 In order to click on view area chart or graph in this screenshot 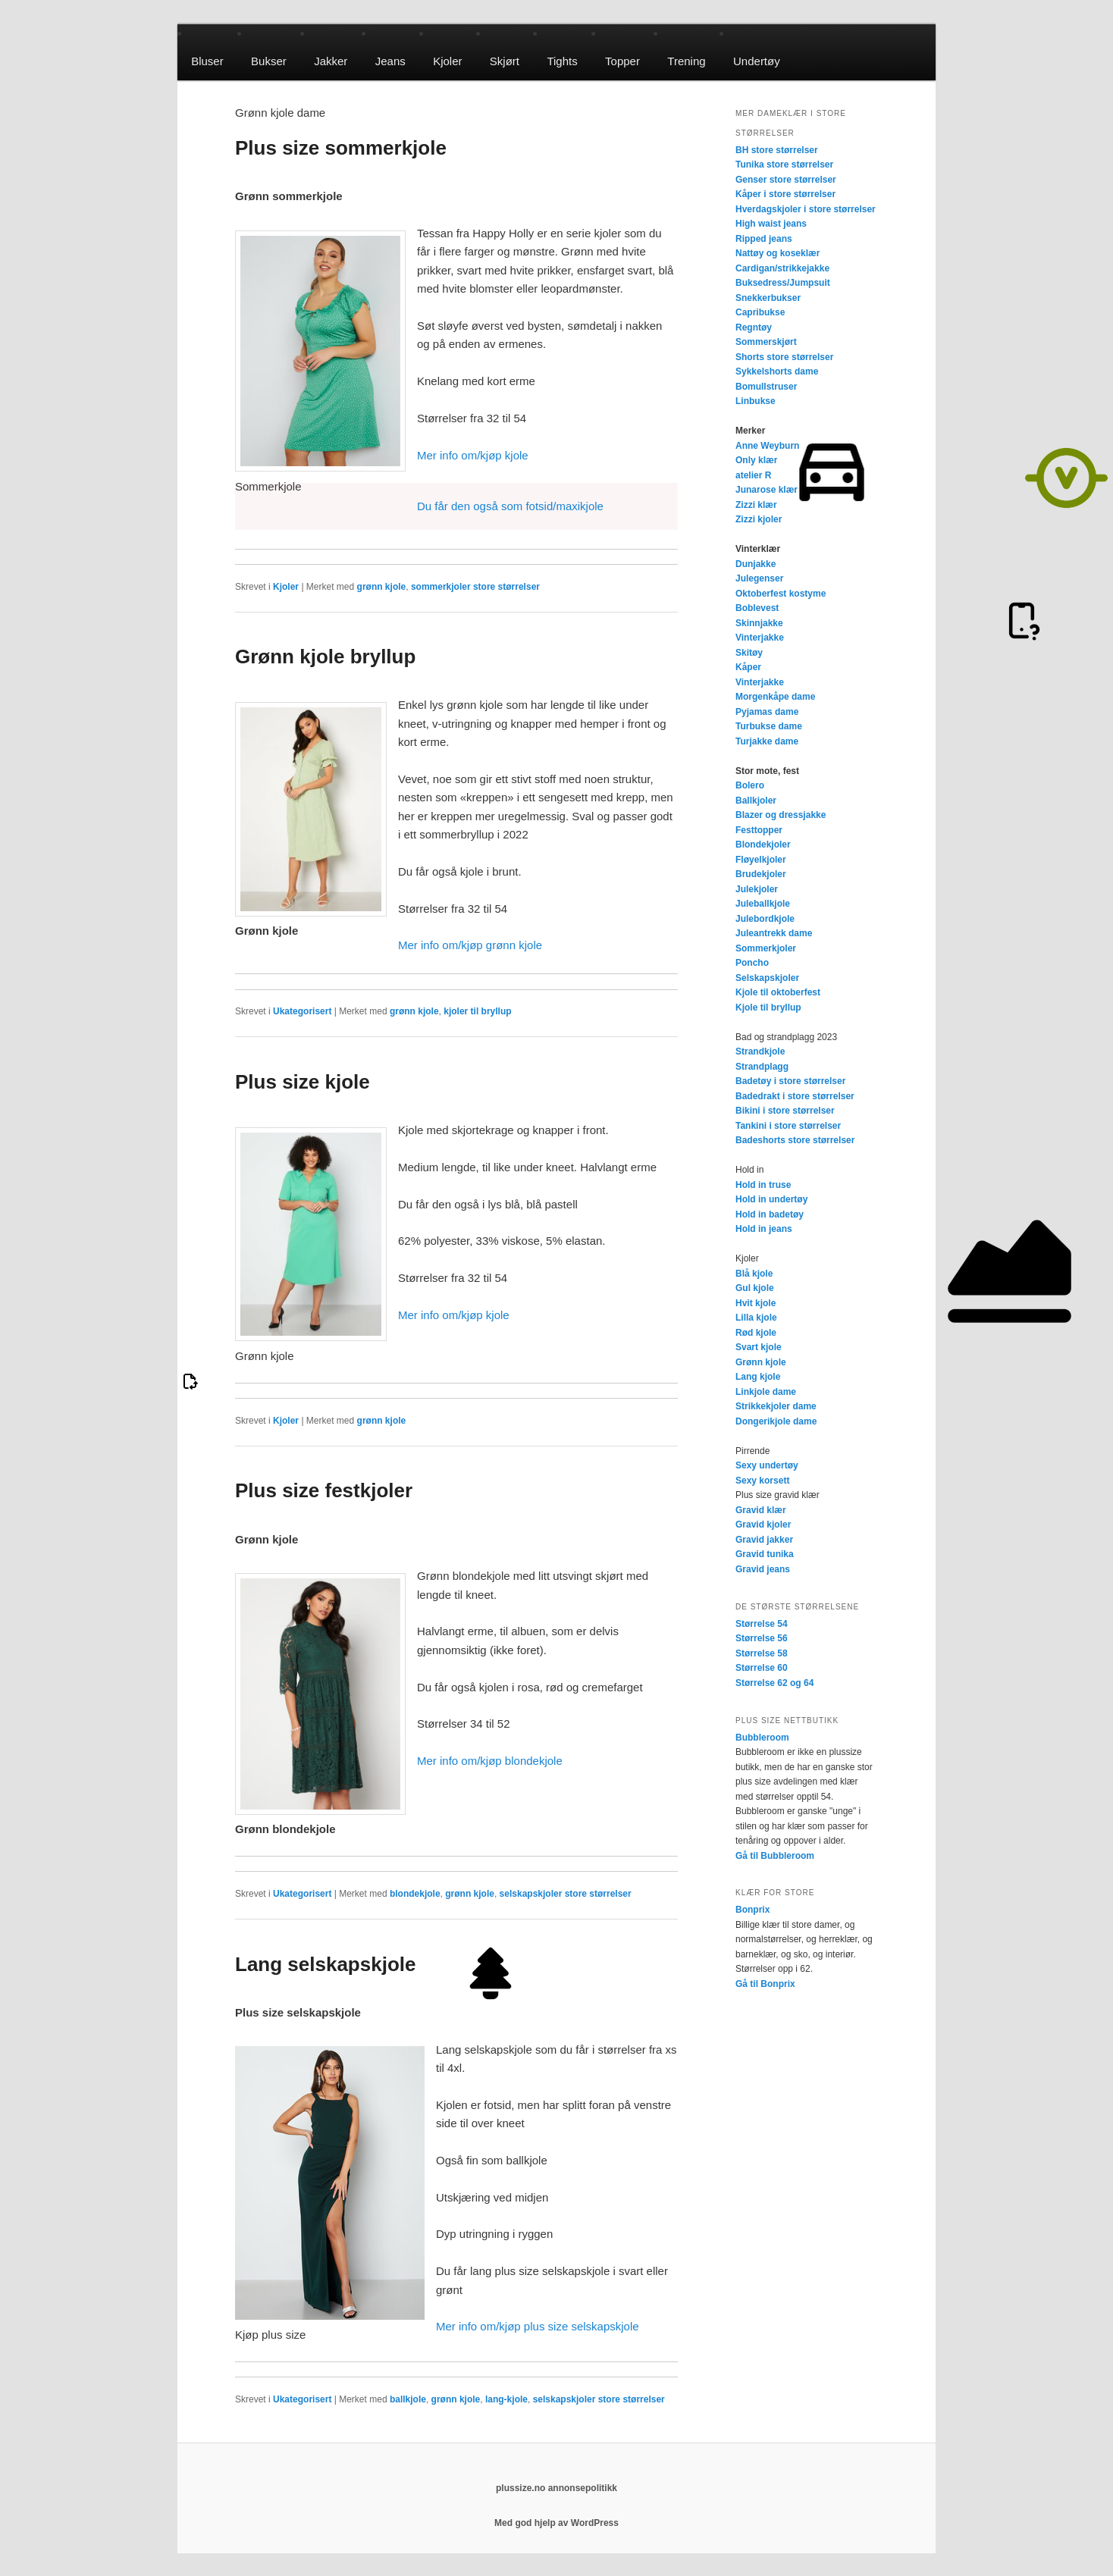, I will do `click(1009, 1268)`.